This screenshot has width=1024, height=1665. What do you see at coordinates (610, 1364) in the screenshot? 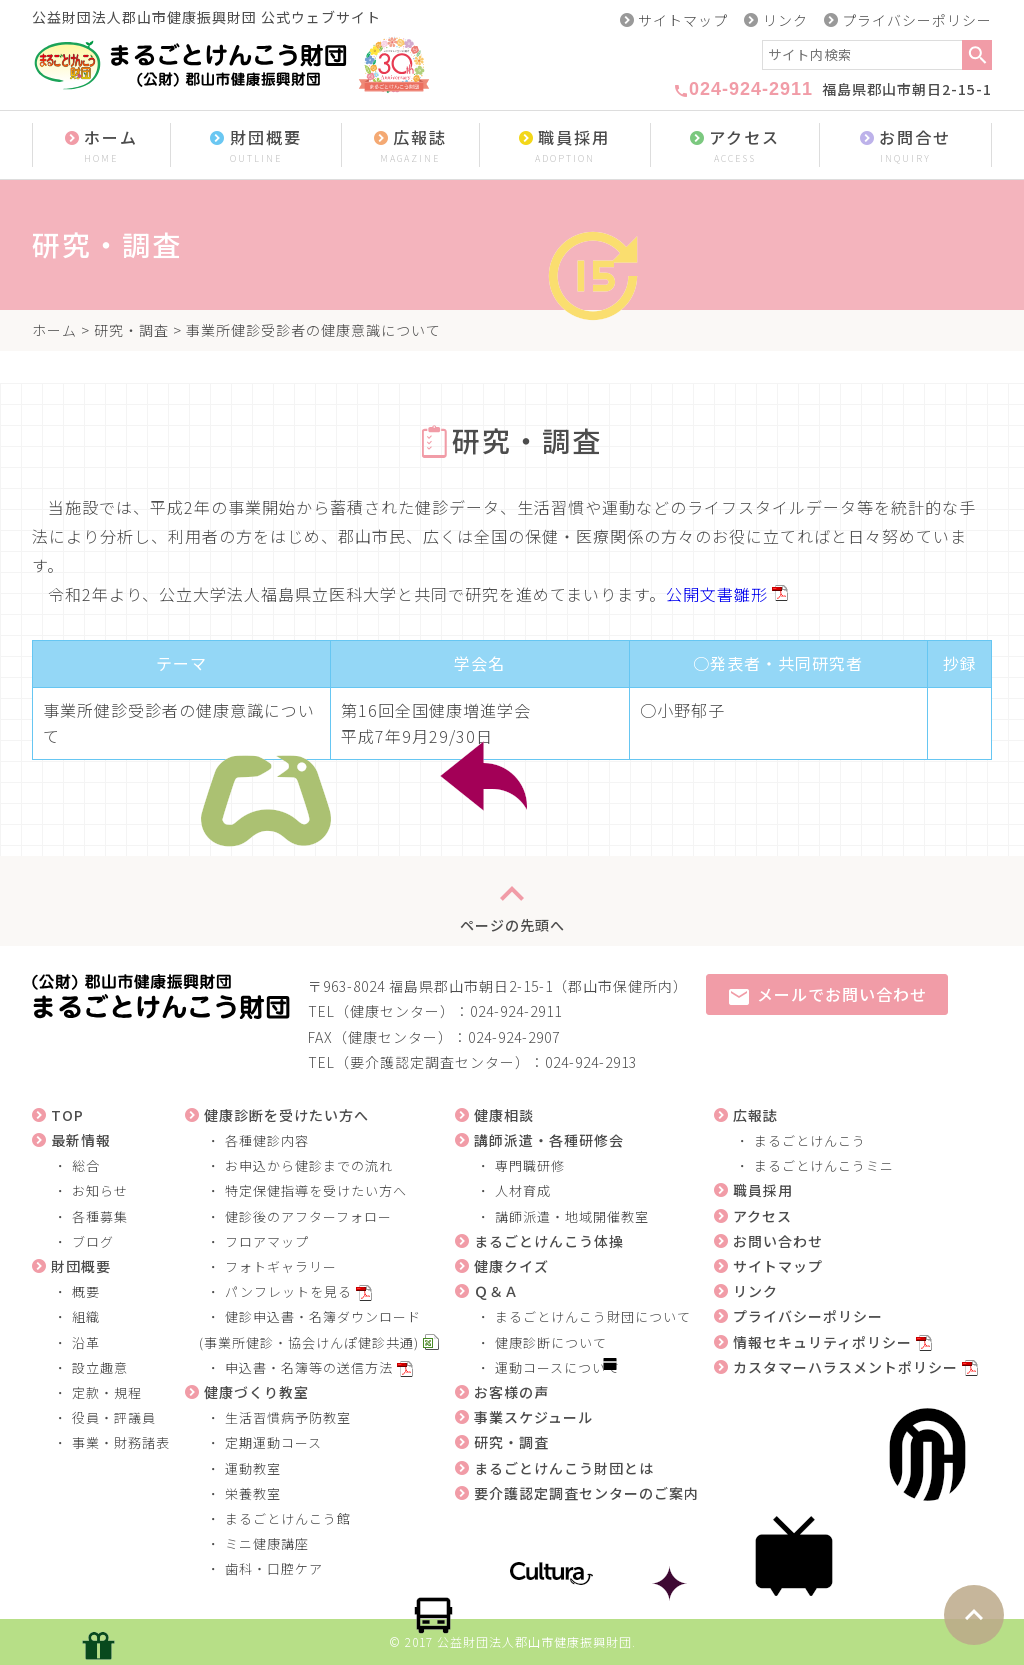
I see `switch to top panel layout` at bounding box center [610, 1364].